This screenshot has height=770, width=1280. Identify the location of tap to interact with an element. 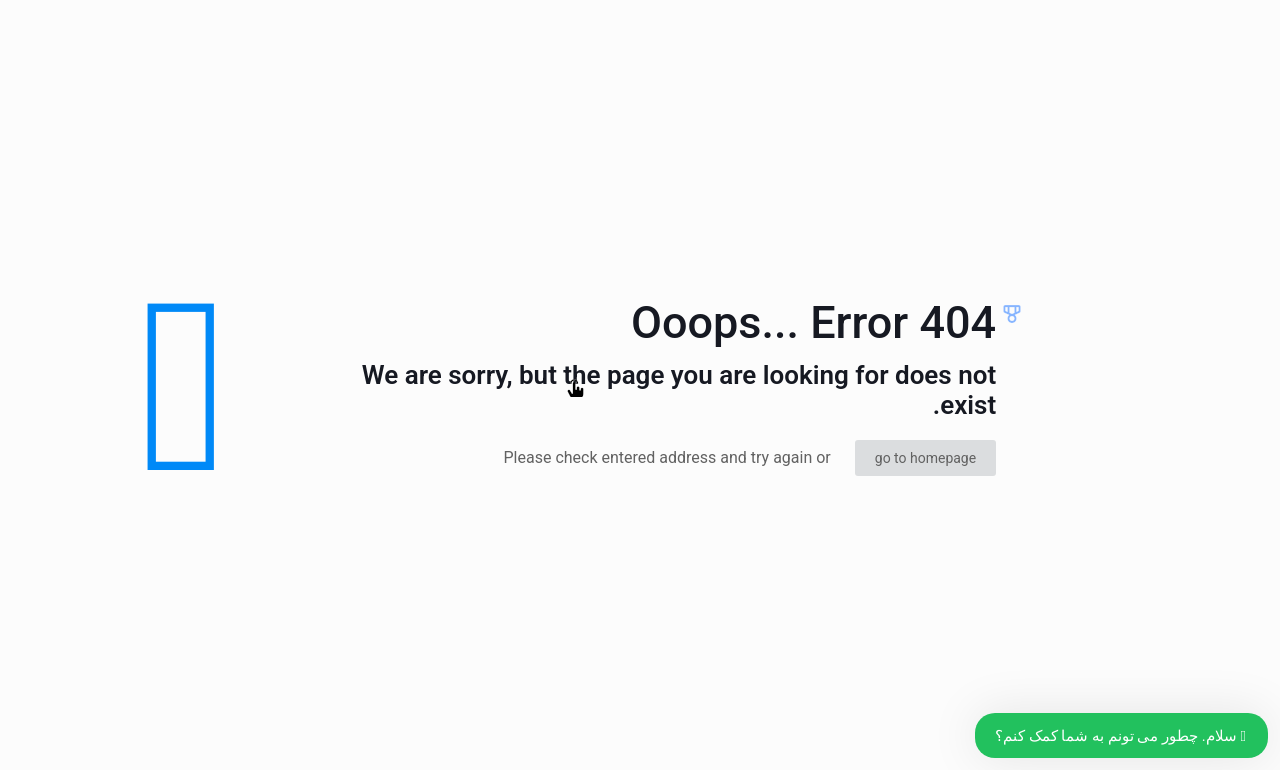
(575, 388).